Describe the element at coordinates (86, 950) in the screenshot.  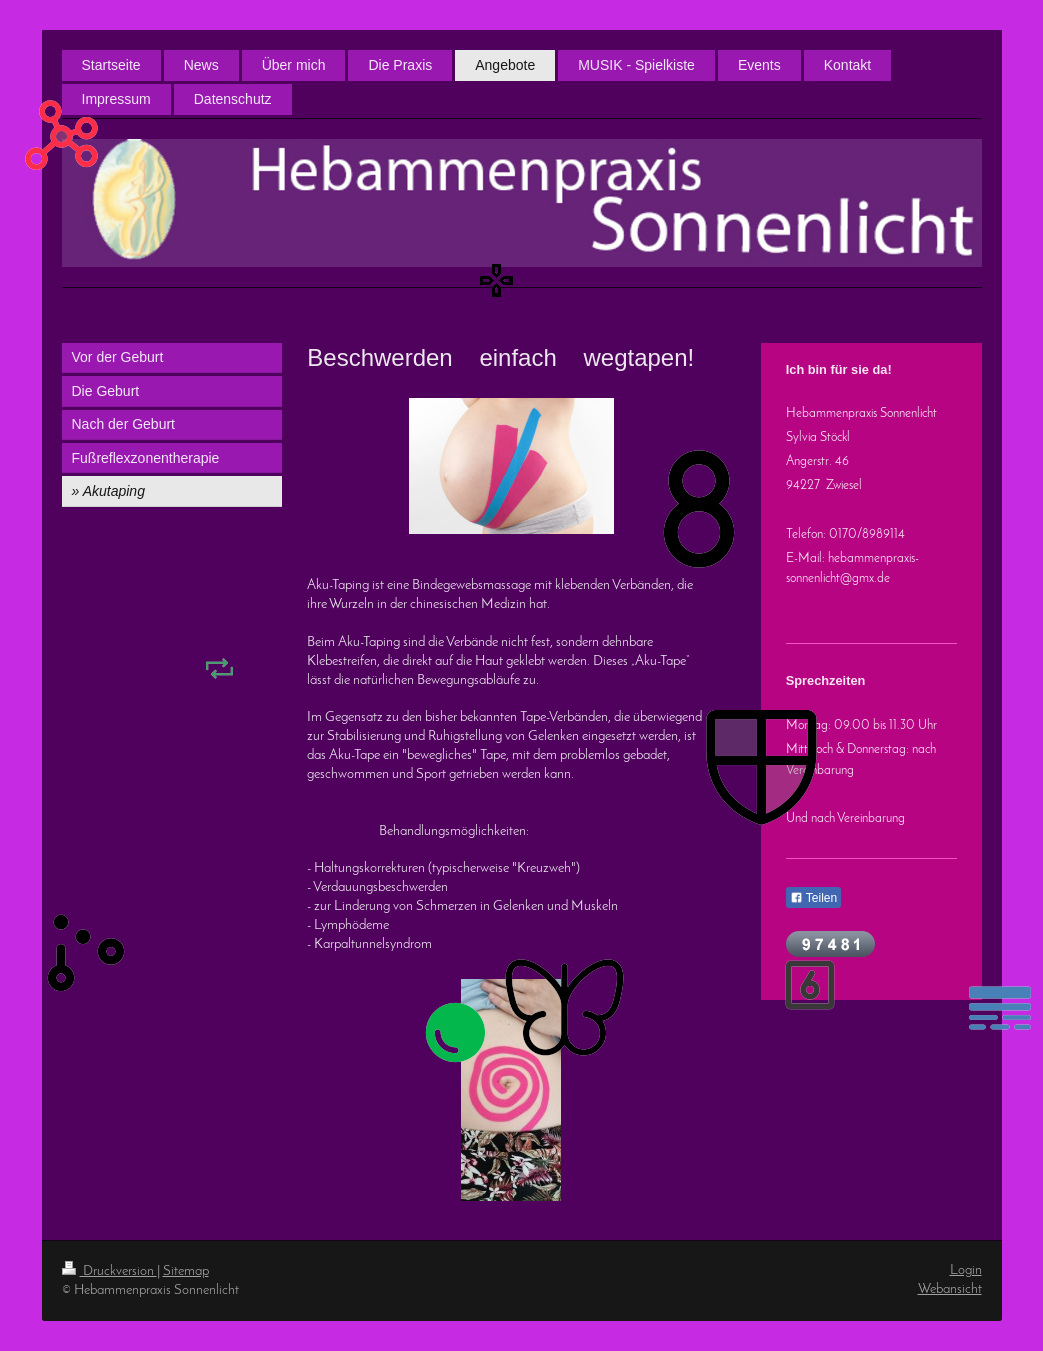
I see `view pull requests in merge queue` at that location.